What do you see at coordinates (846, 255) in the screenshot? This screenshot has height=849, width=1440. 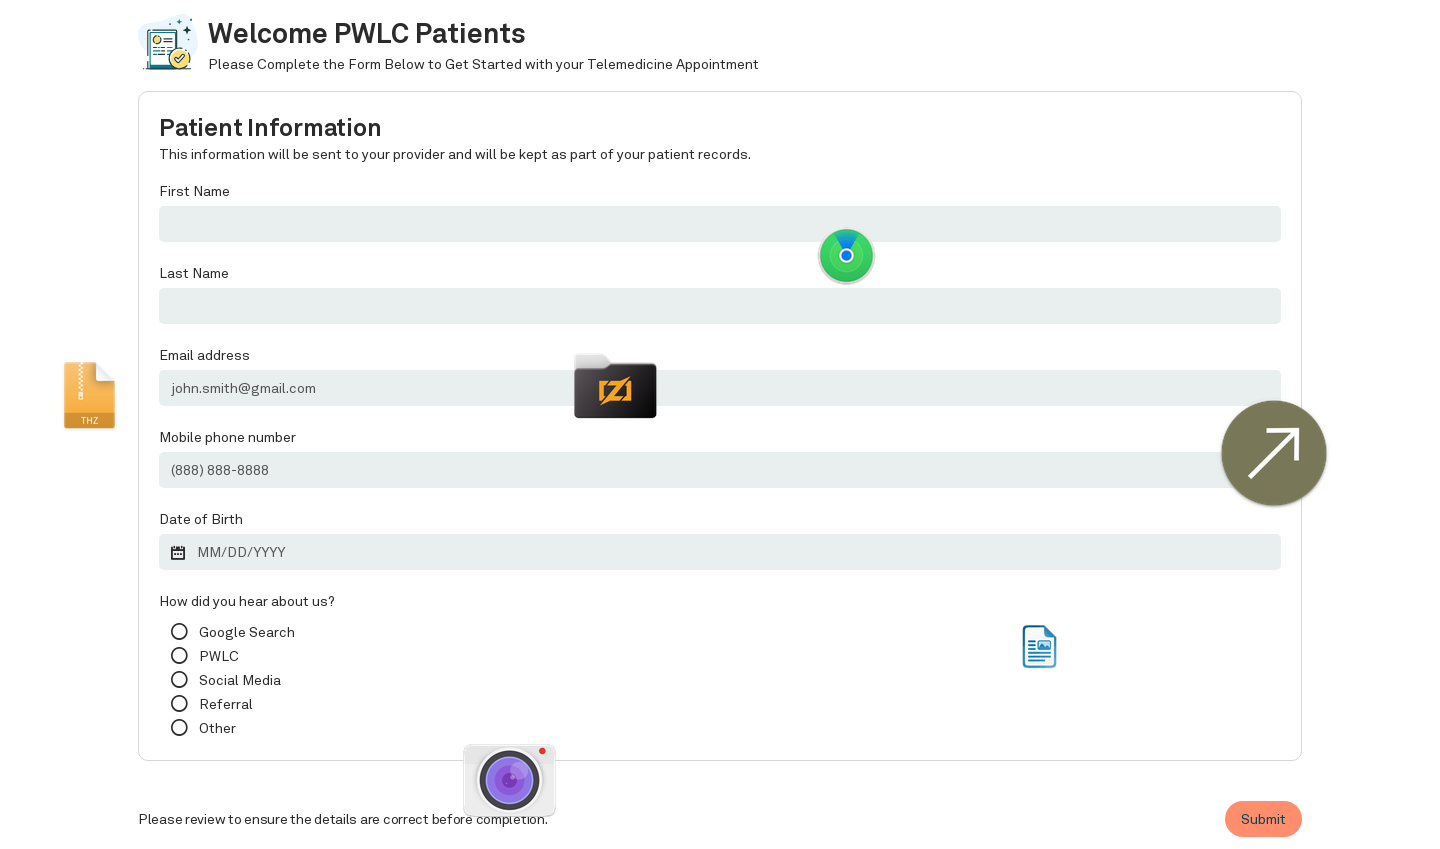 I see `open find my app to locate devices` at bounding box center [846, 255].